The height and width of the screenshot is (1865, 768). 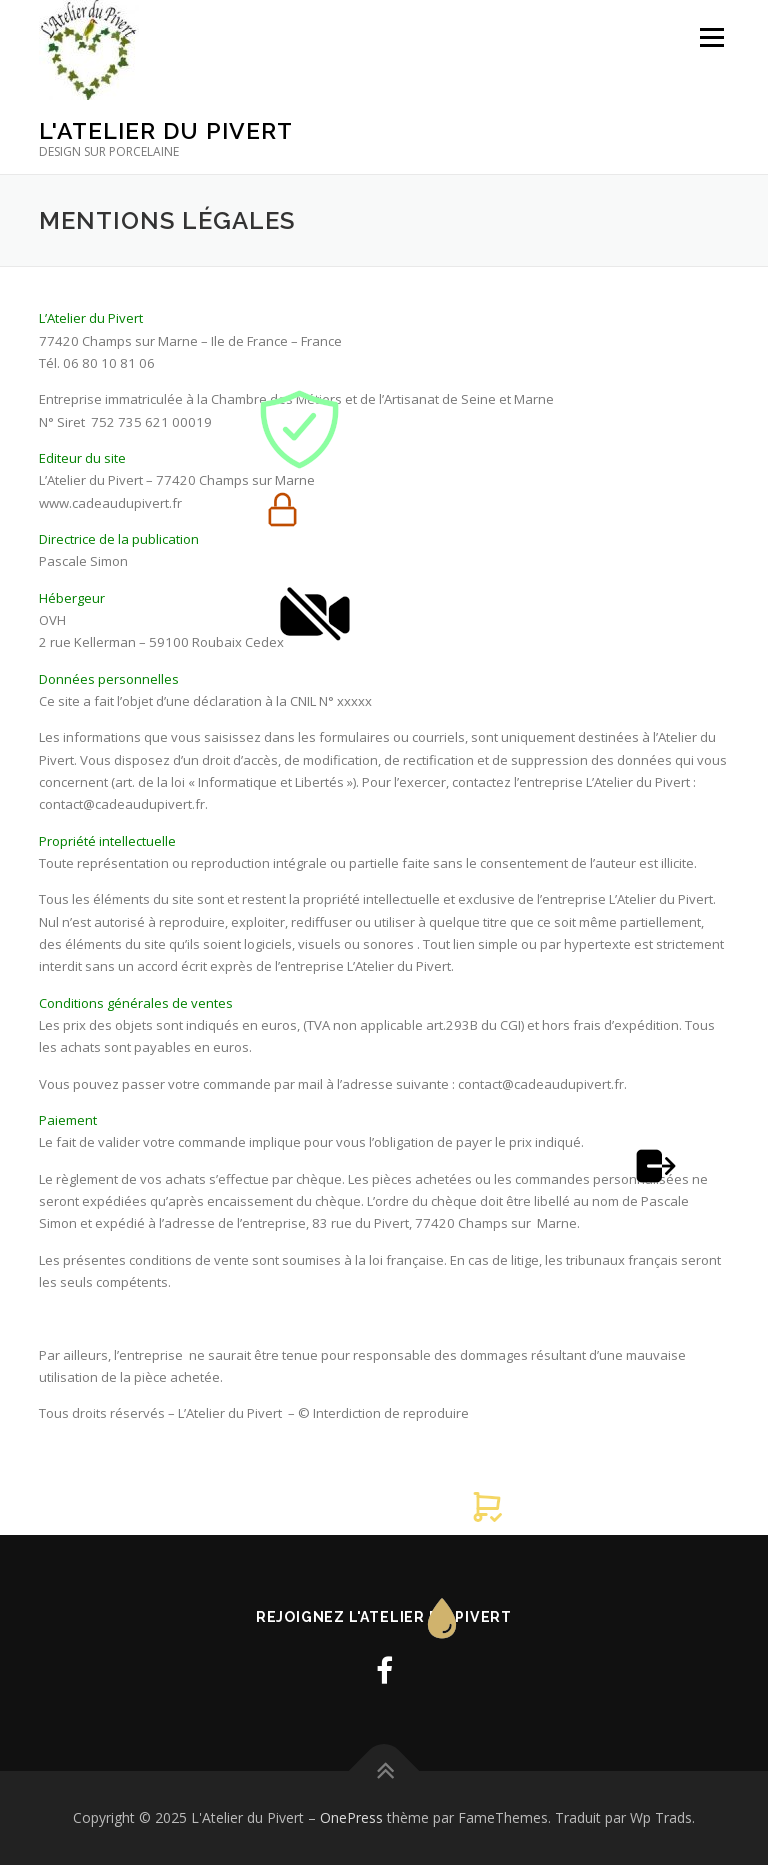 I want to click on indicates a locked or protected item, so click(x=282, y=509).